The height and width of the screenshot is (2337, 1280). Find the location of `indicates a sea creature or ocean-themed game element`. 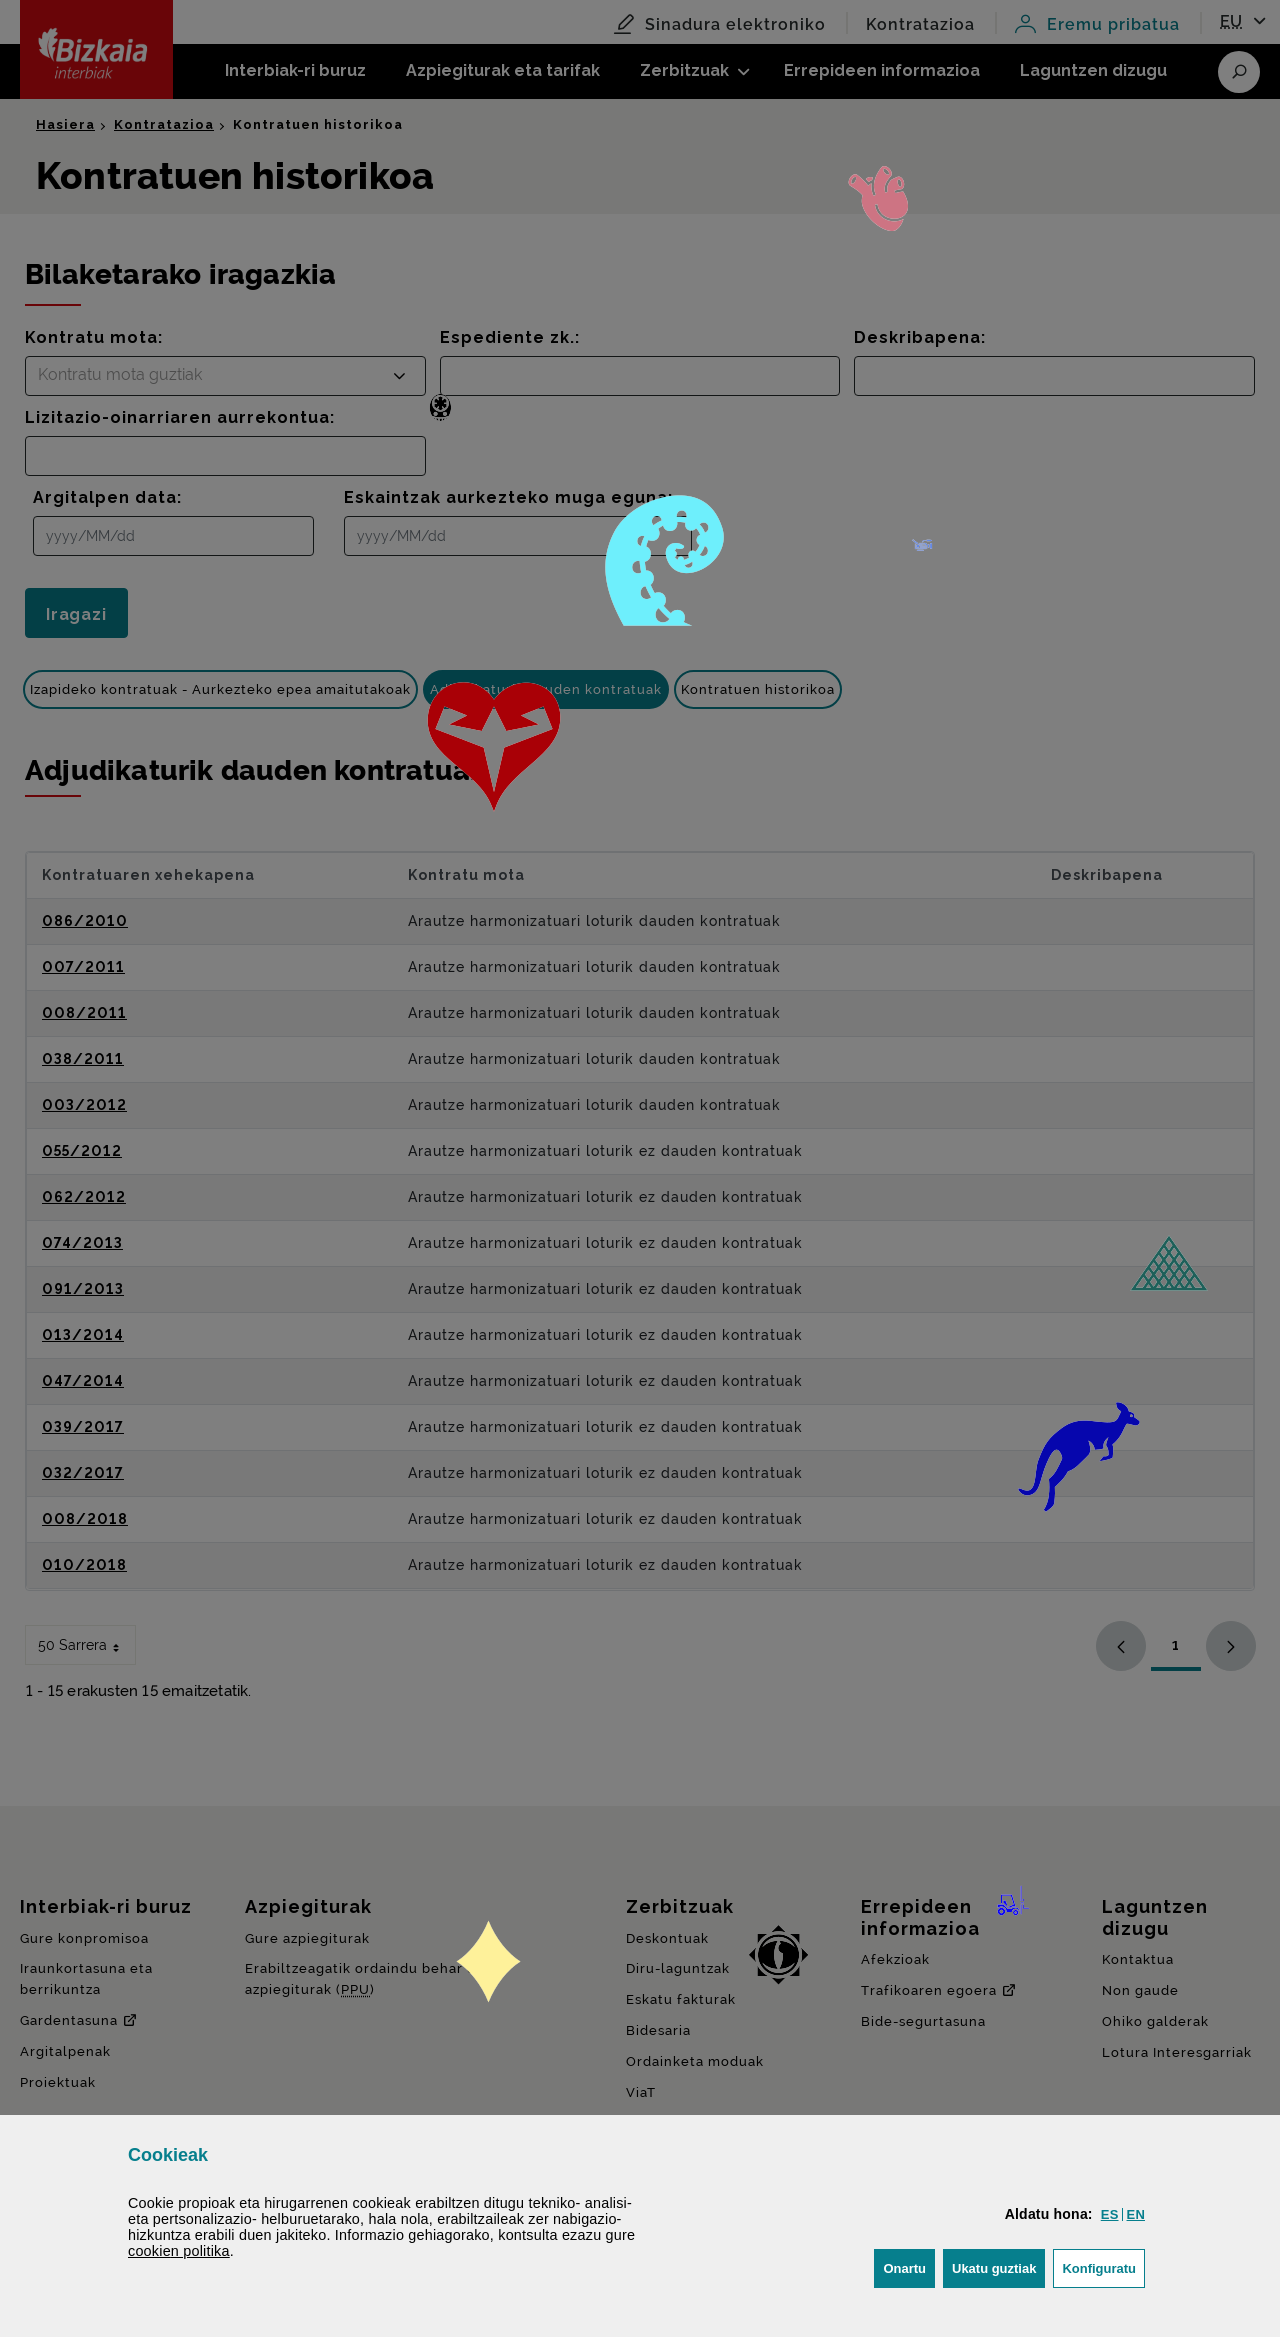

indicates a sea creature or ocean-themed game element is located at coordinates (664, 561).